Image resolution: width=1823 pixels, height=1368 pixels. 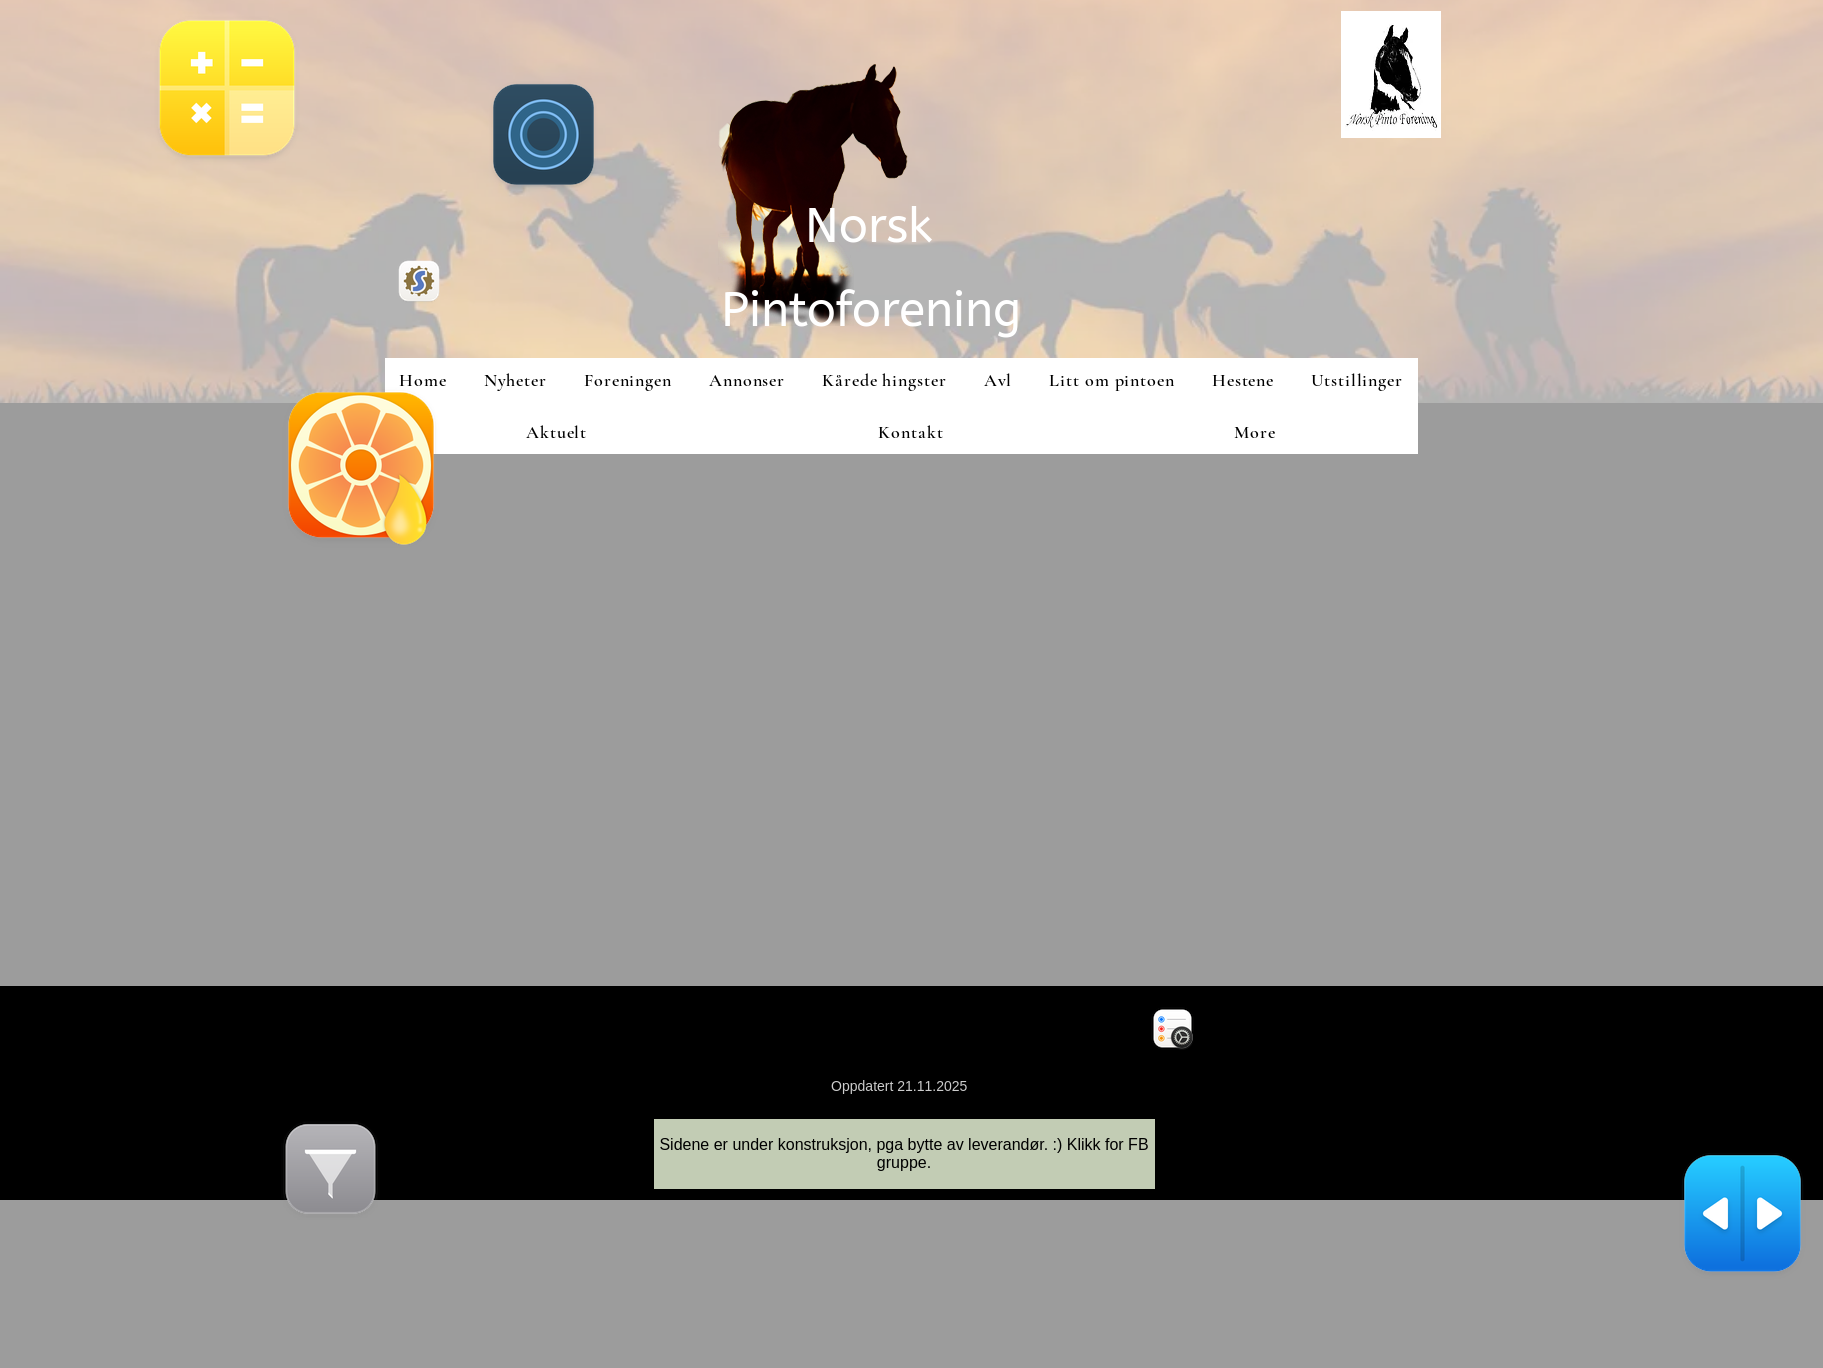 I want to click on launch armagetron game, so click(x=543, y=134).